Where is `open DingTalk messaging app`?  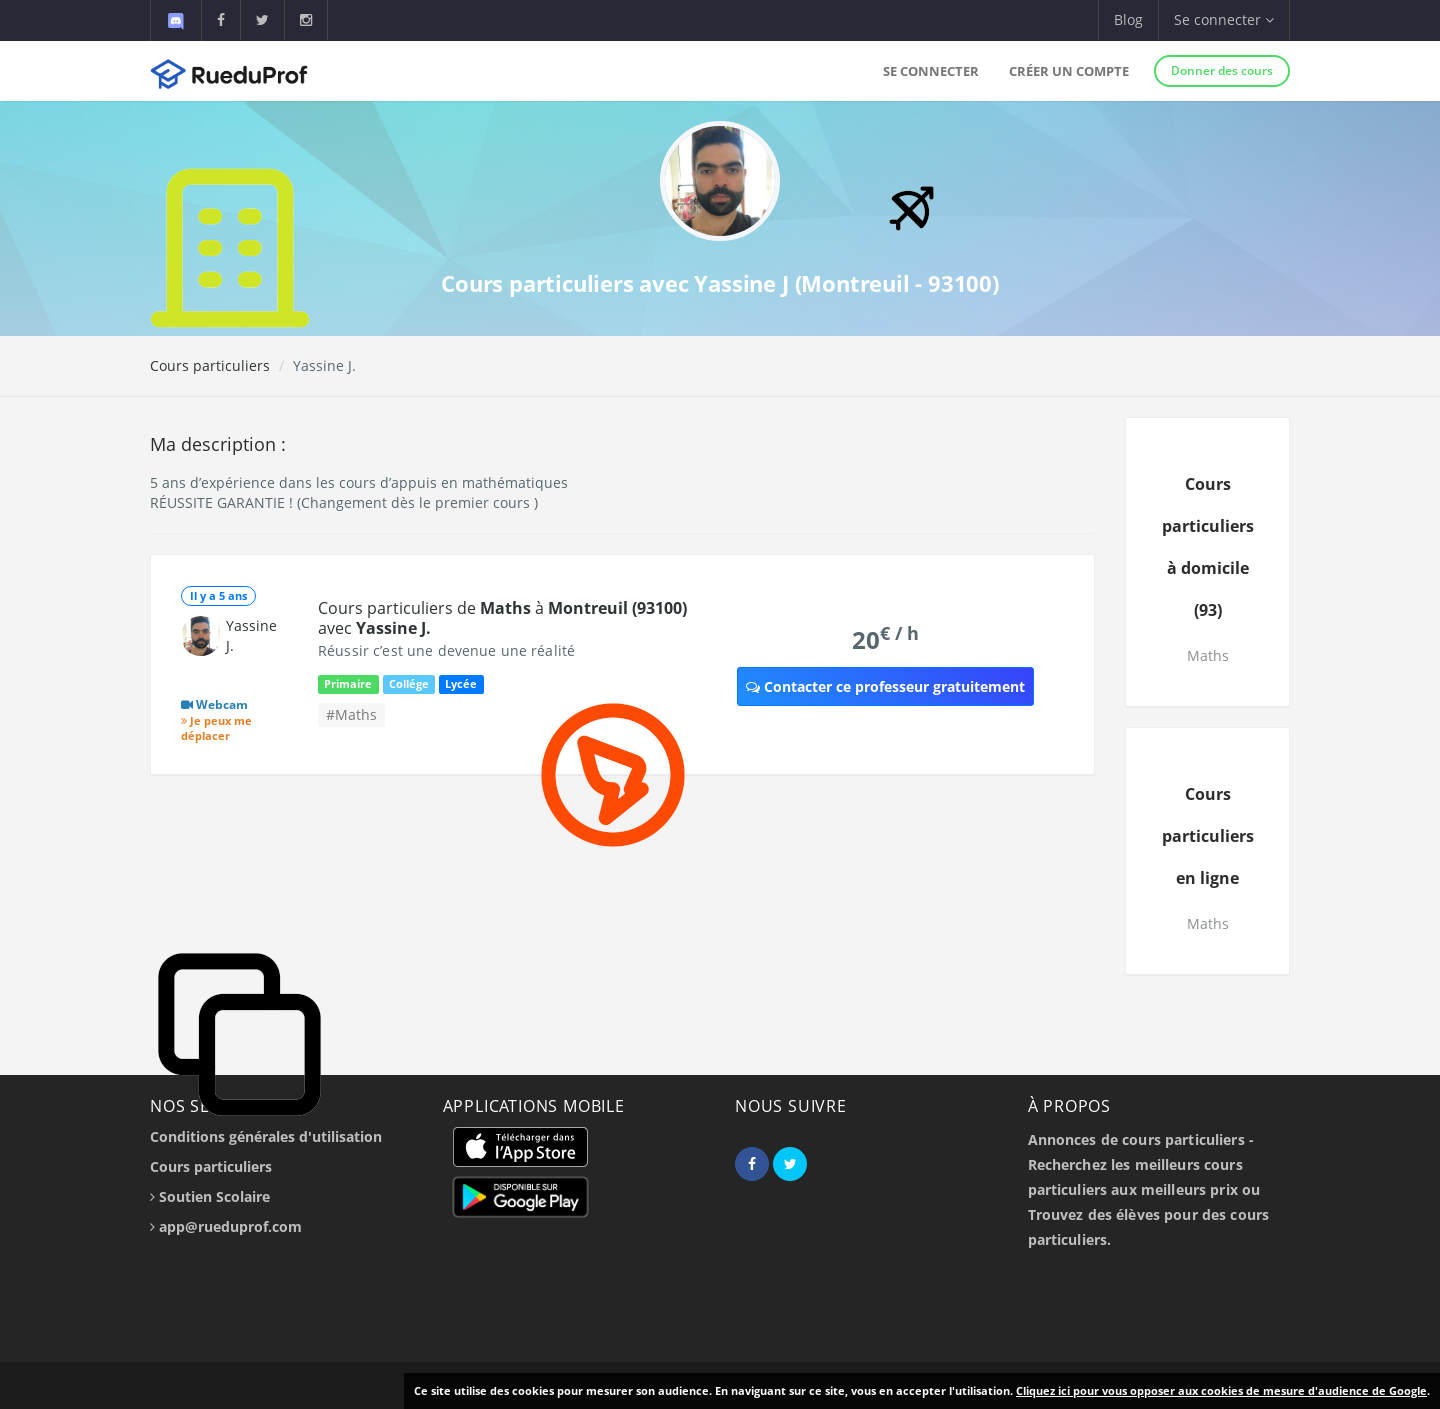 open DingTalk messaging app is located at coordinates (613, 775).